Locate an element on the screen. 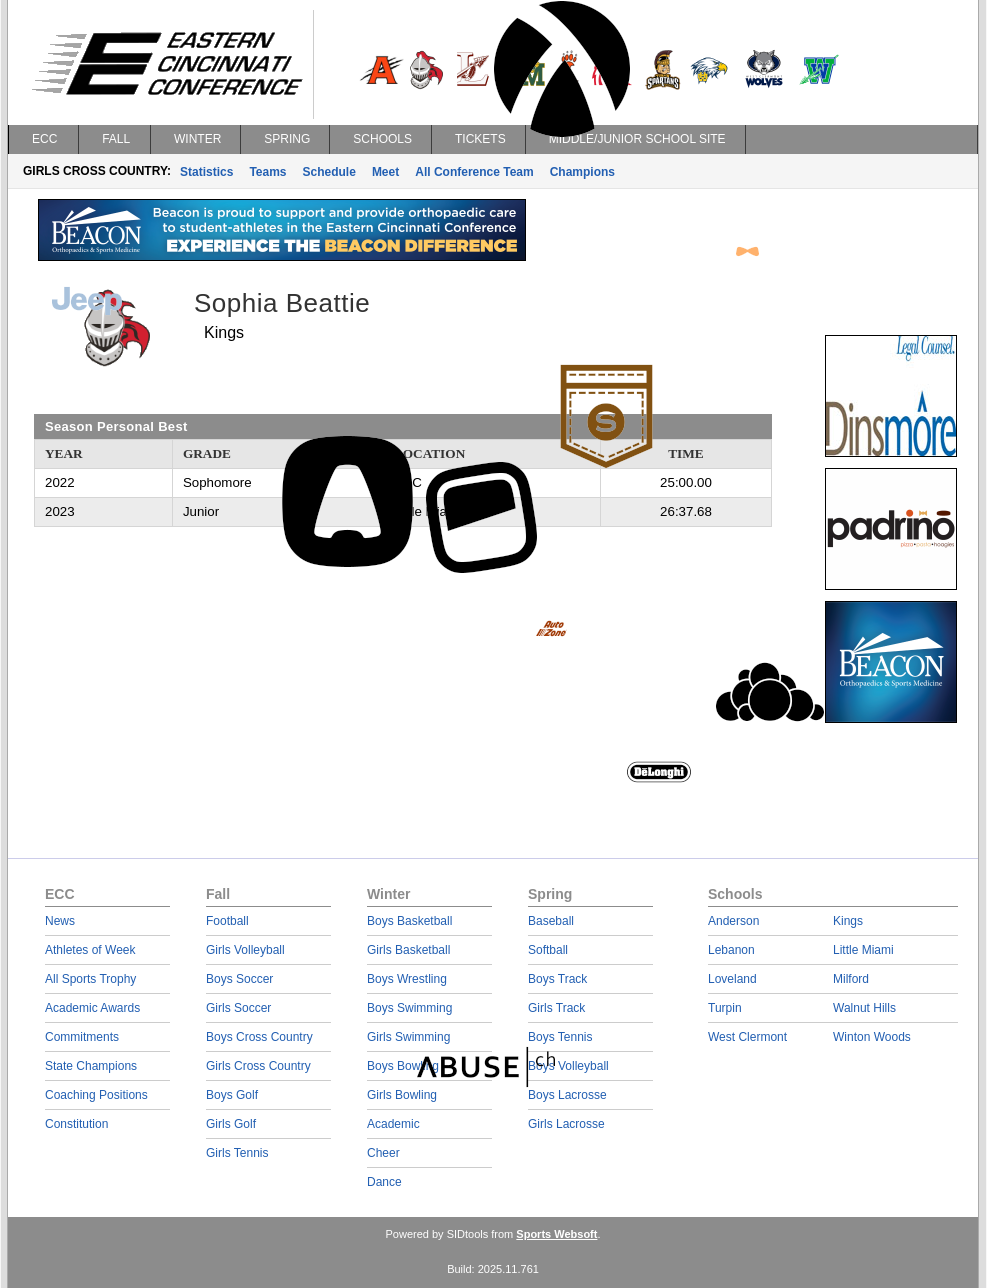 The height and width of the screenshot is (1288, 987). Jeep brand logo is located at coordinates (87, 301).